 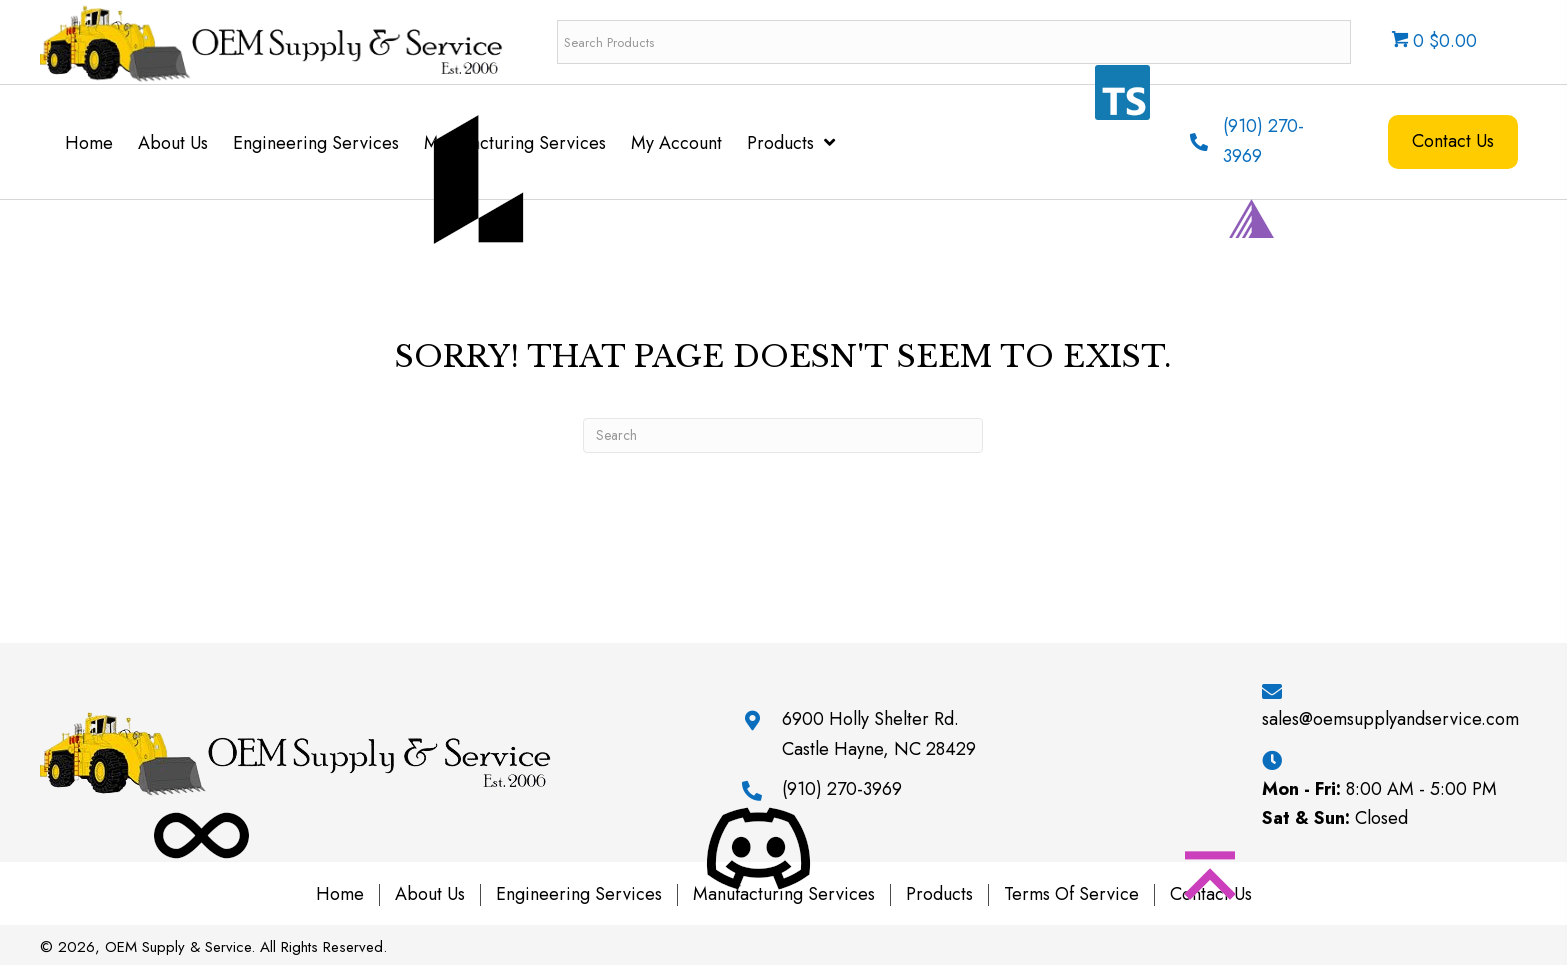 I want to click on lucid software company logo, so click(x=478, y=179).